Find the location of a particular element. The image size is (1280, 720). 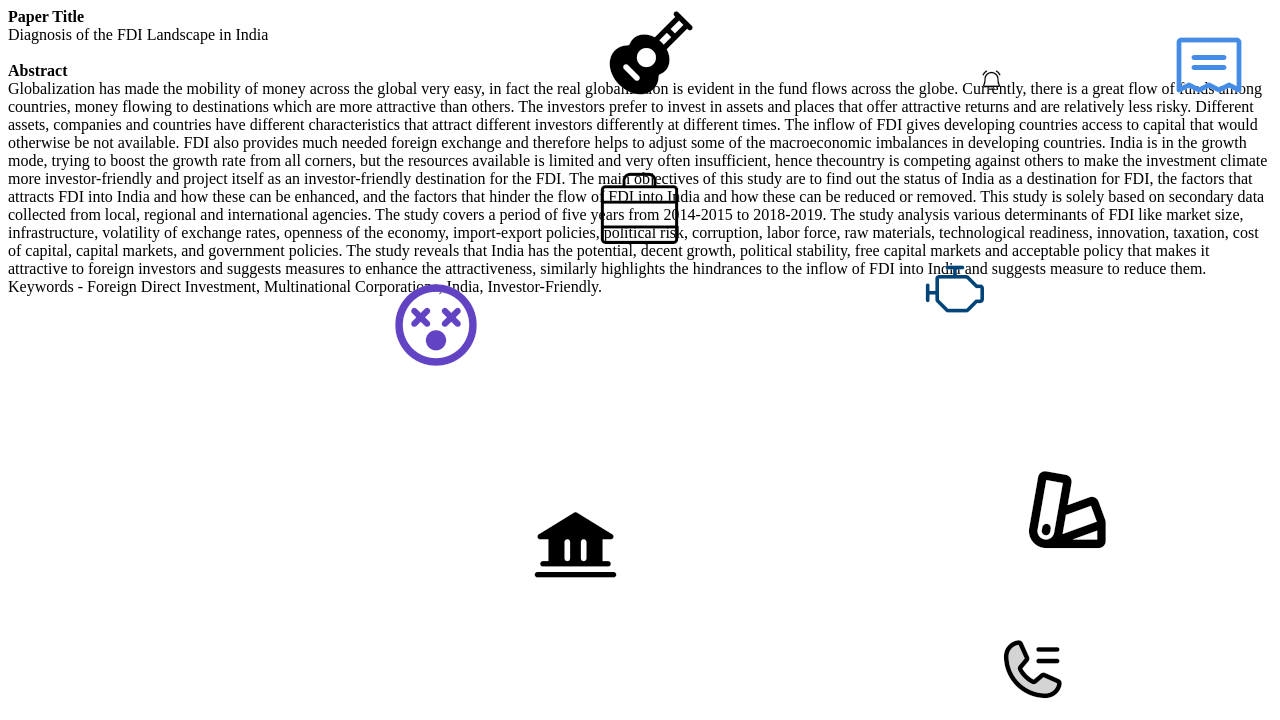

view purchase receipt or transaction history is located at coordinates (1209, 65).